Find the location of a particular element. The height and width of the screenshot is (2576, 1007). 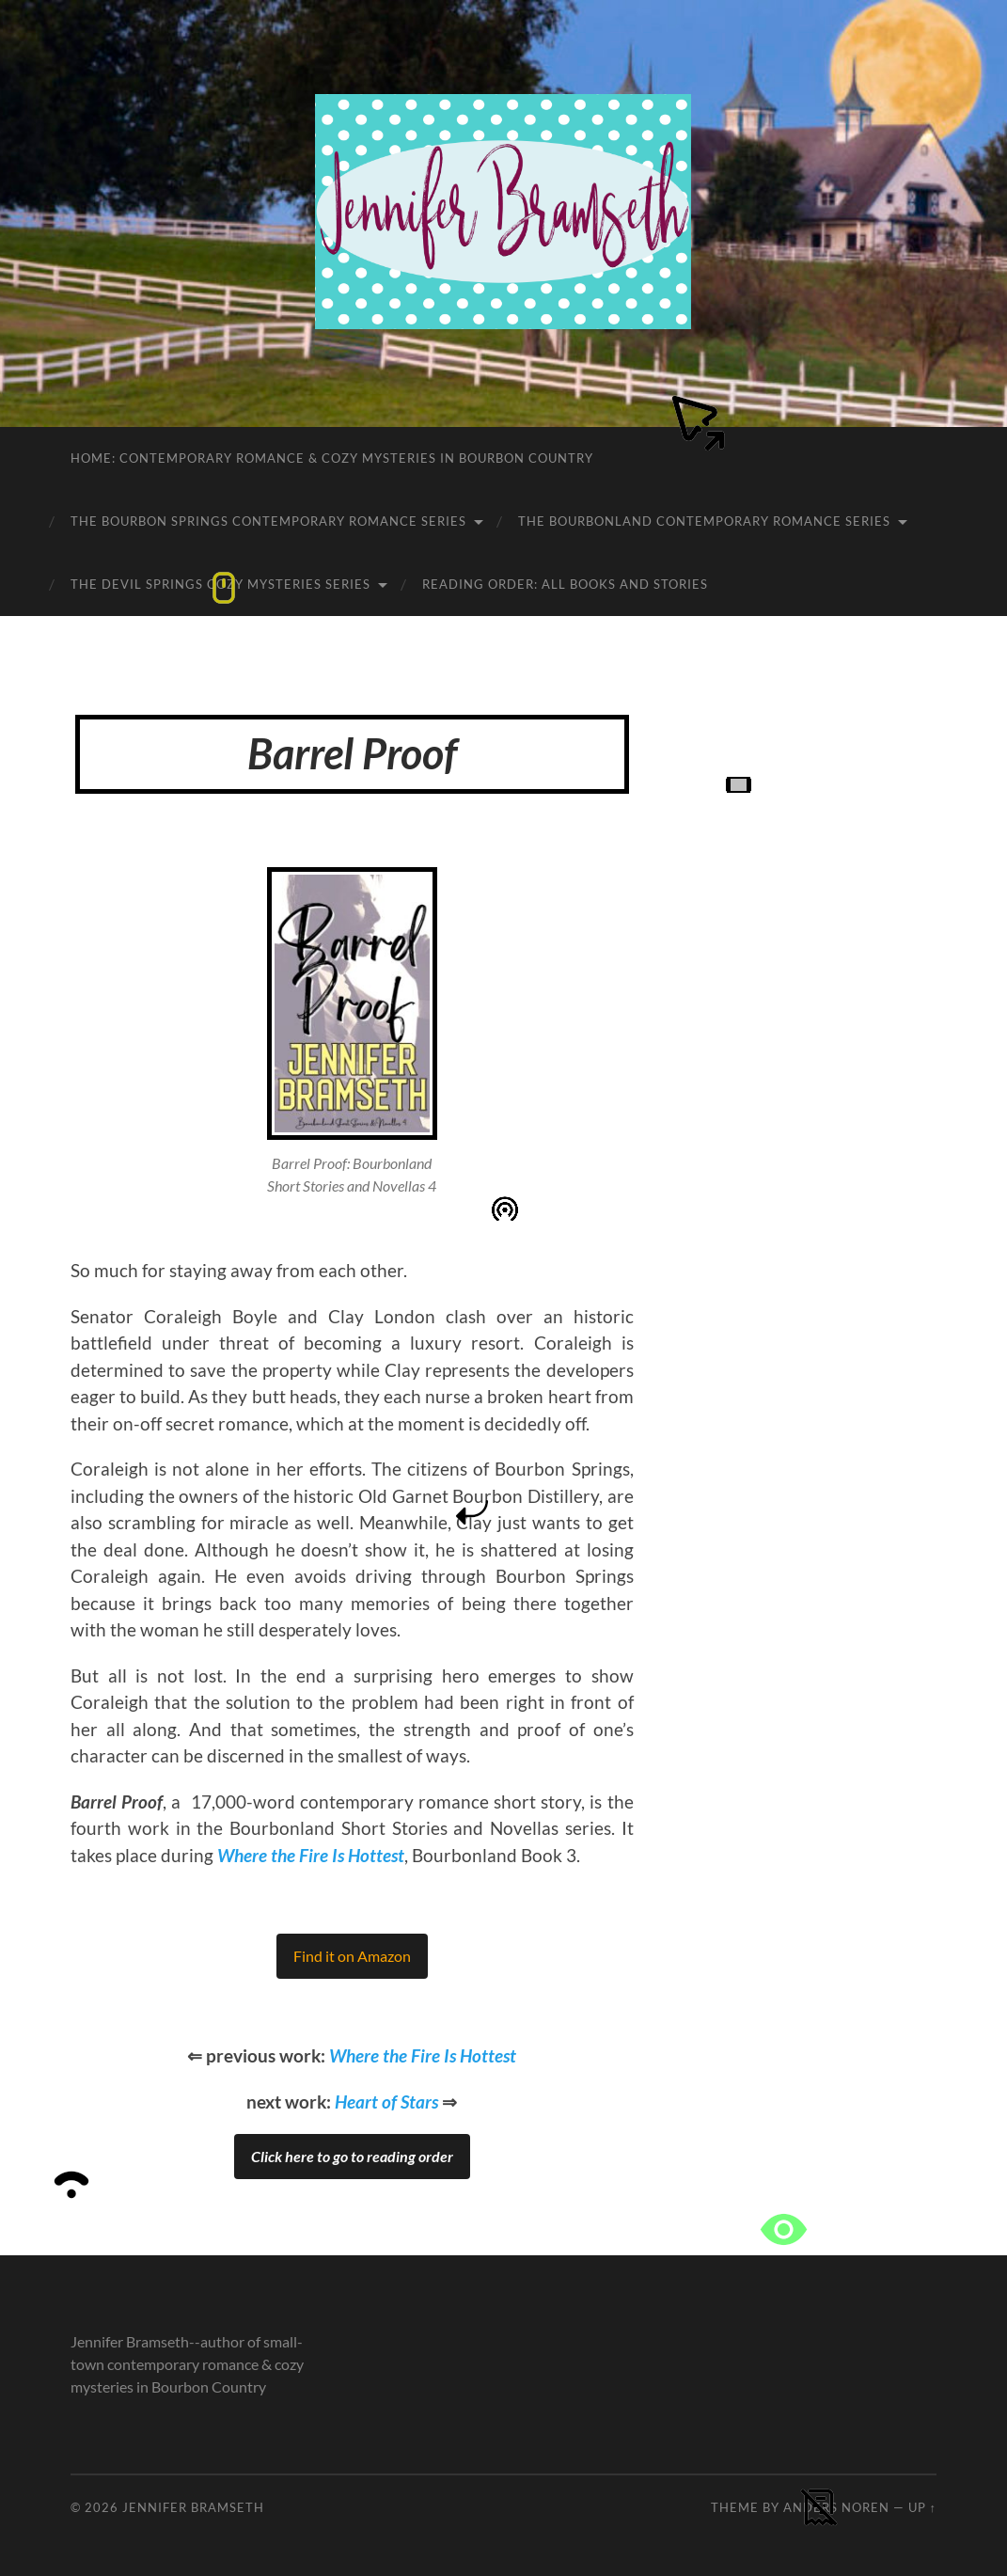

view or preview content is located at coordinates (783, 2229).